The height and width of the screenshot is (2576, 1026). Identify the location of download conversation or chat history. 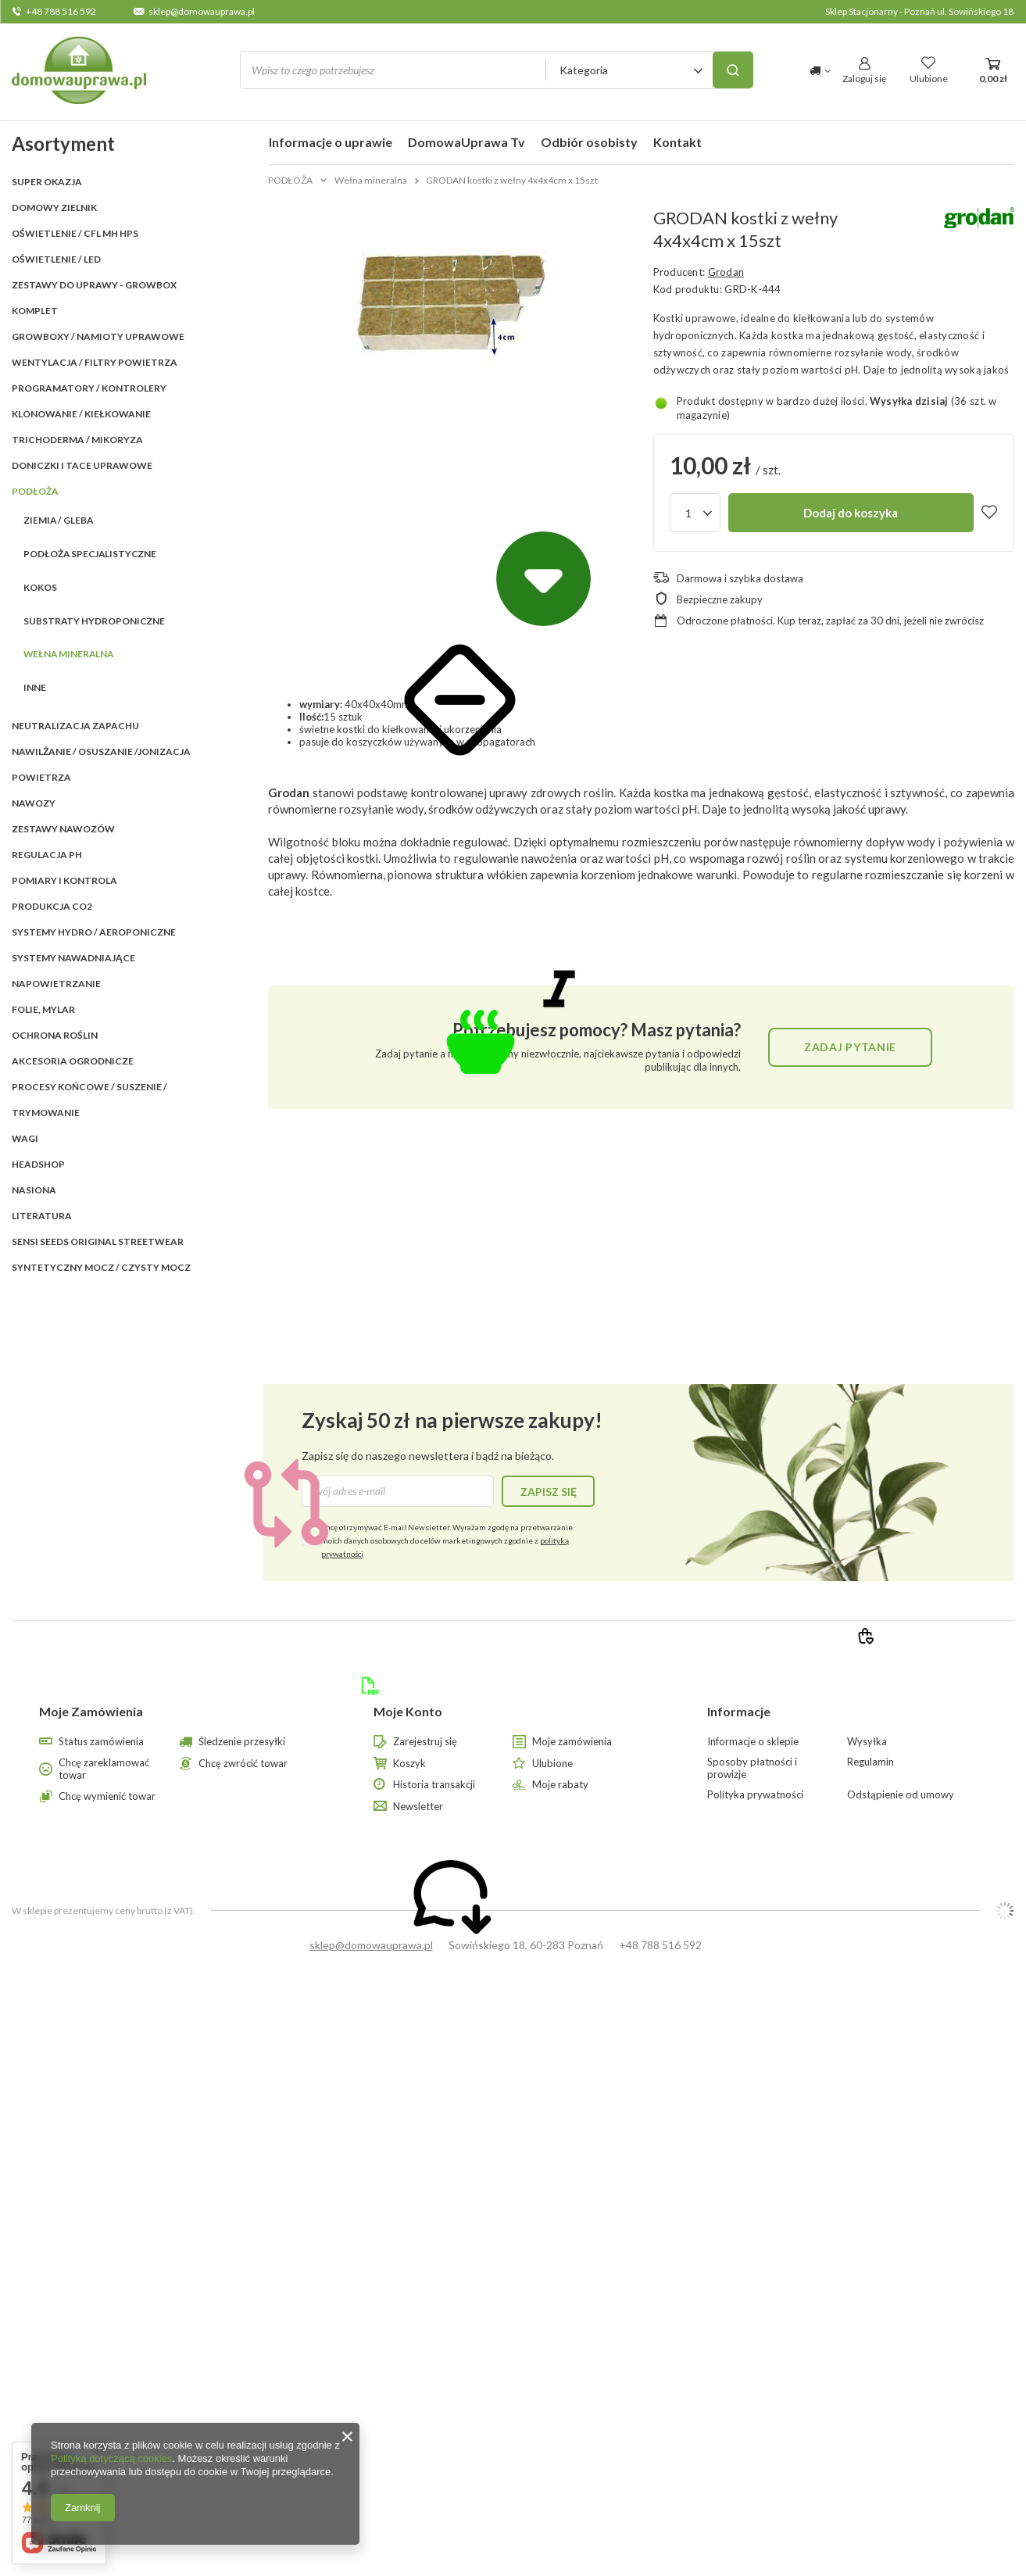
(450, 1893).